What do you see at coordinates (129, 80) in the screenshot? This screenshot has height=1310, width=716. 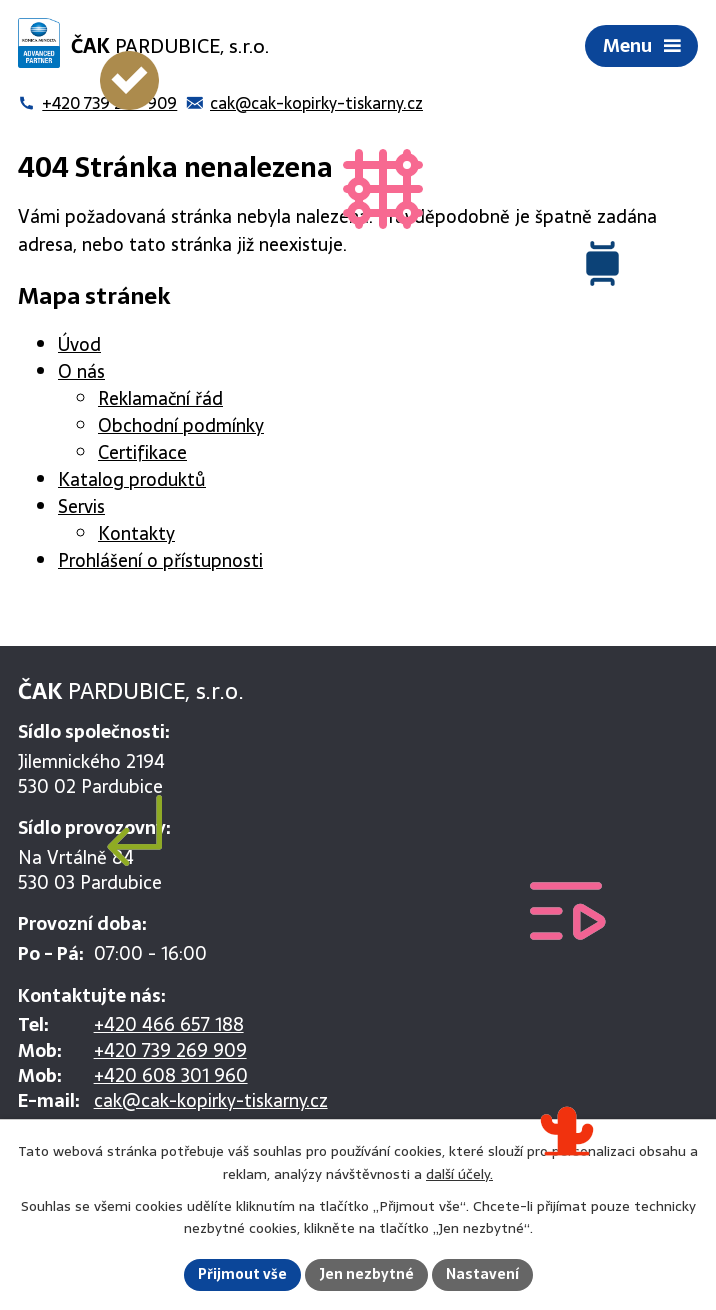 I see `indicates successful completion or confirmation` at bounding box center [129, 80].